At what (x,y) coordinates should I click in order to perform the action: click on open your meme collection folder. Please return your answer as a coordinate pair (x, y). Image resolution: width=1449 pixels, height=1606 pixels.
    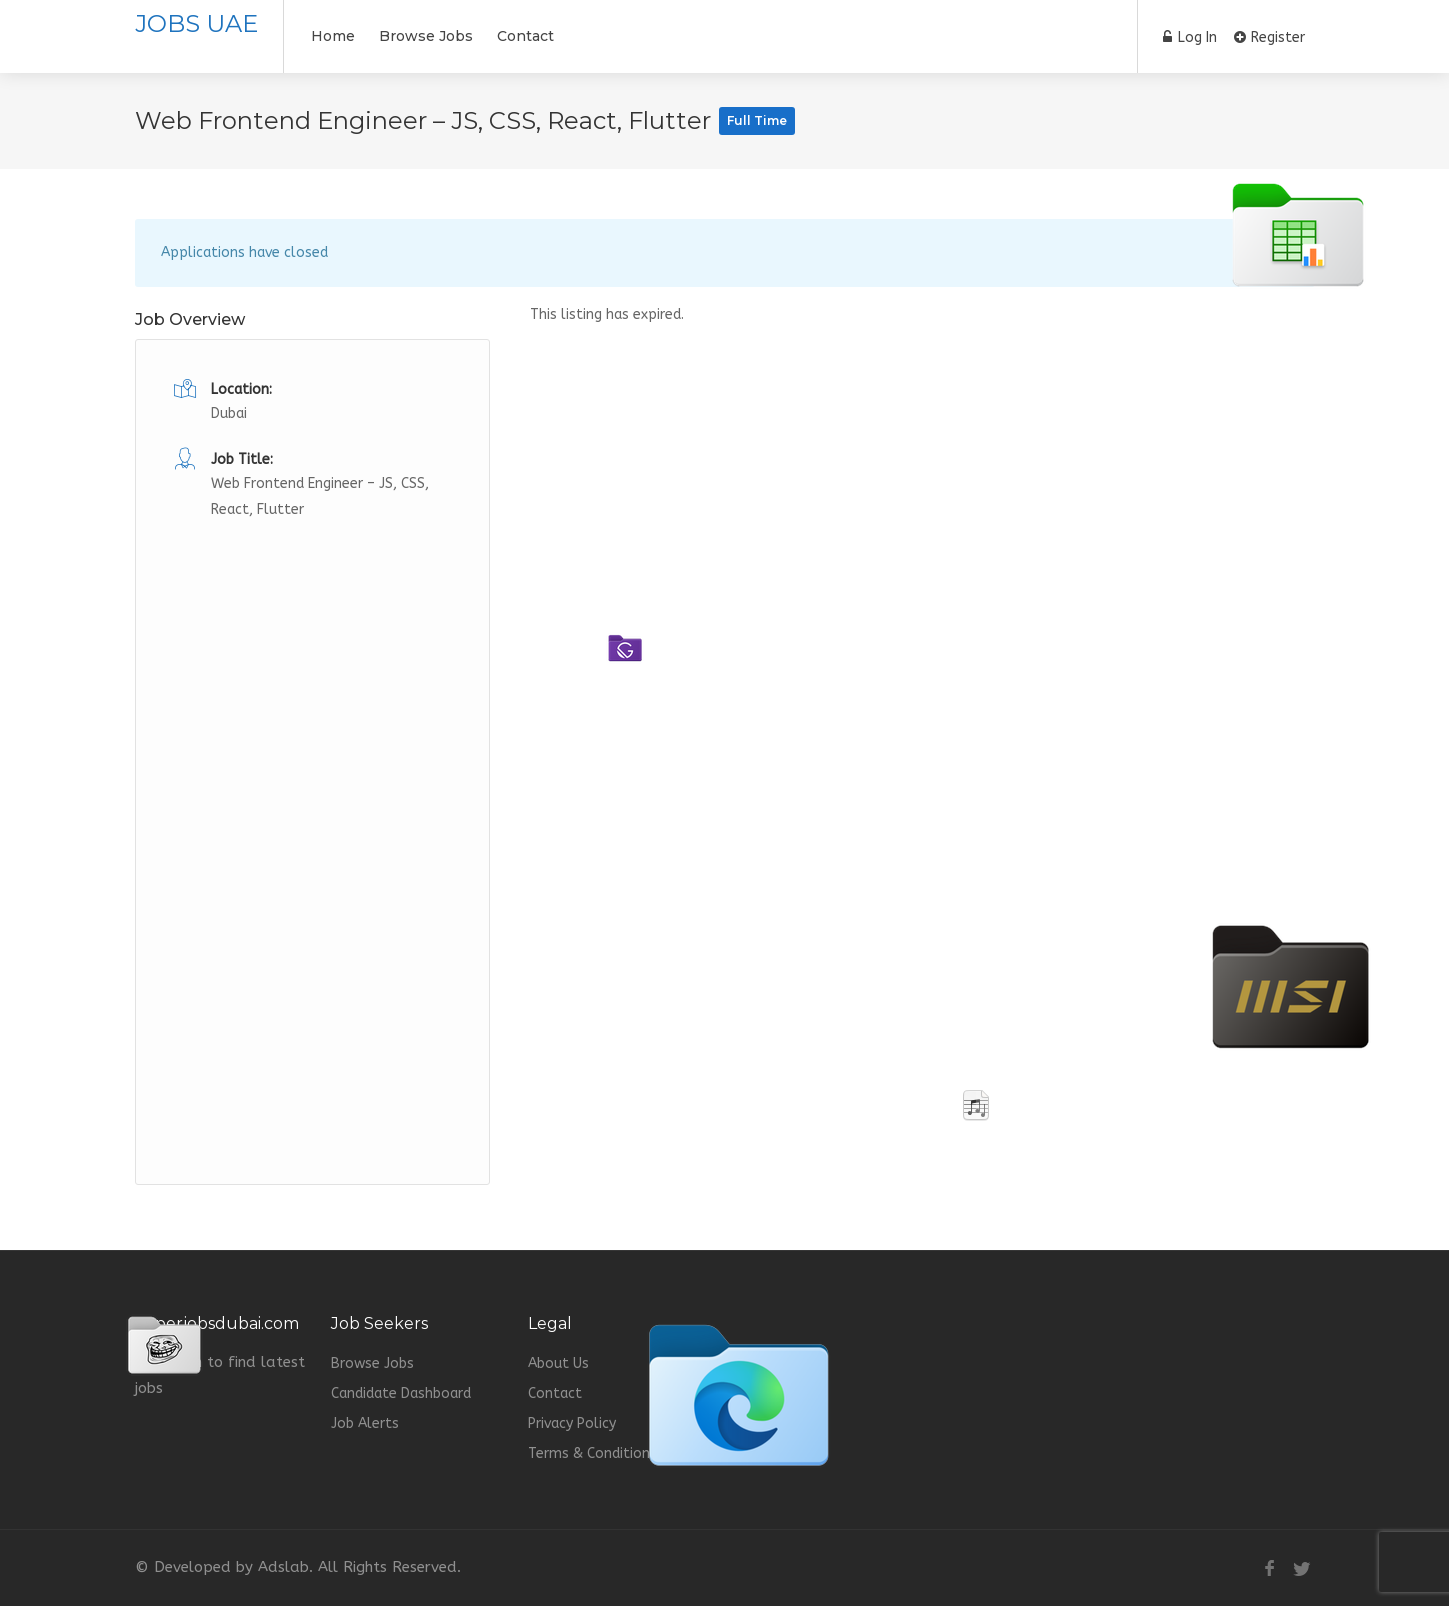
    Looking at the image, I should click on (164, 1347).